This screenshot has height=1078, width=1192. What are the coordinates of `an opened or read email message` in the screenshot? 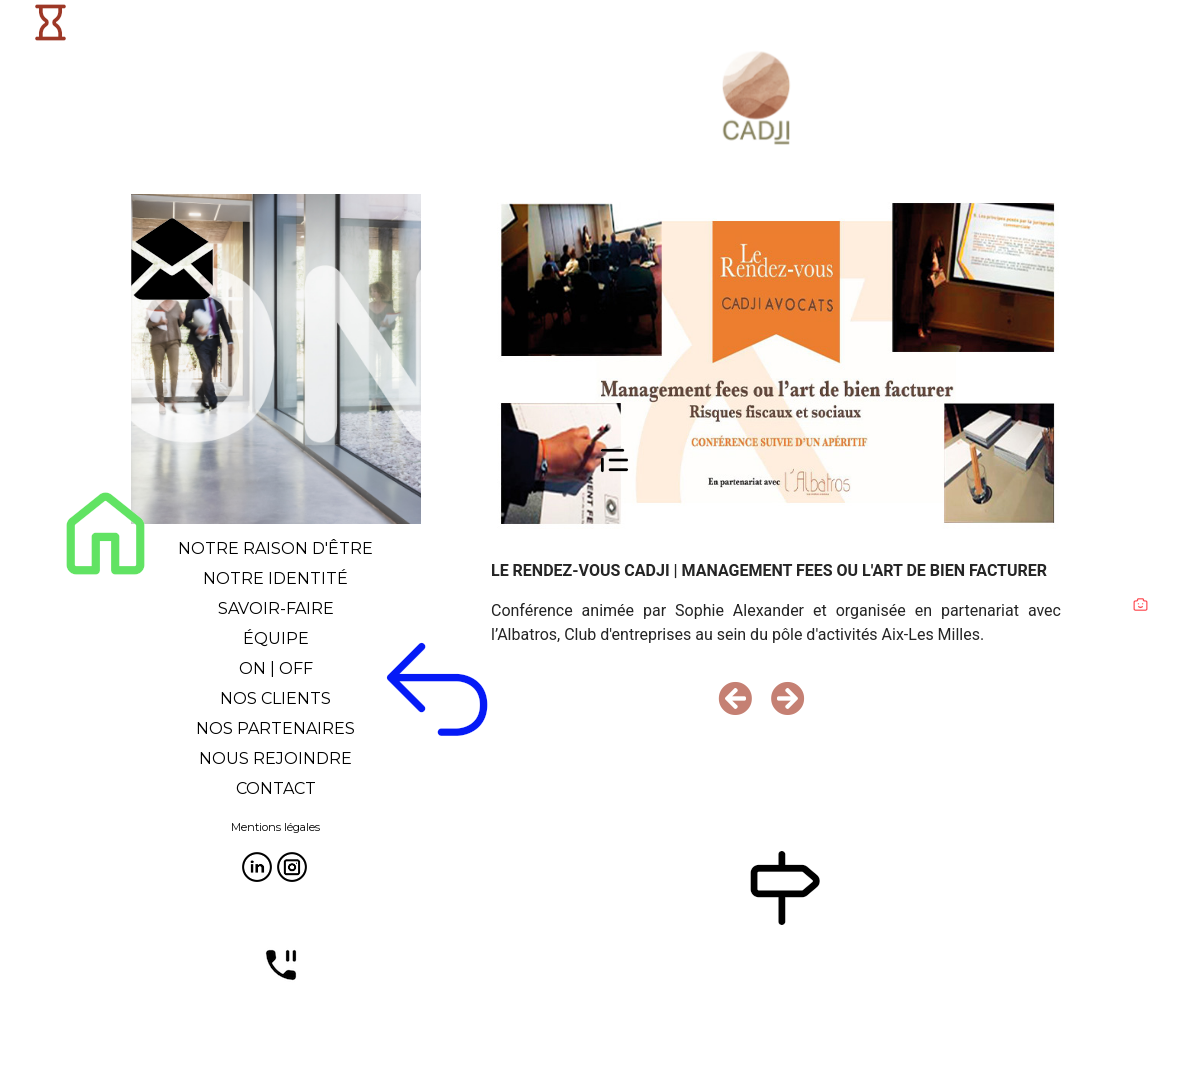 It's located at (172, 259).